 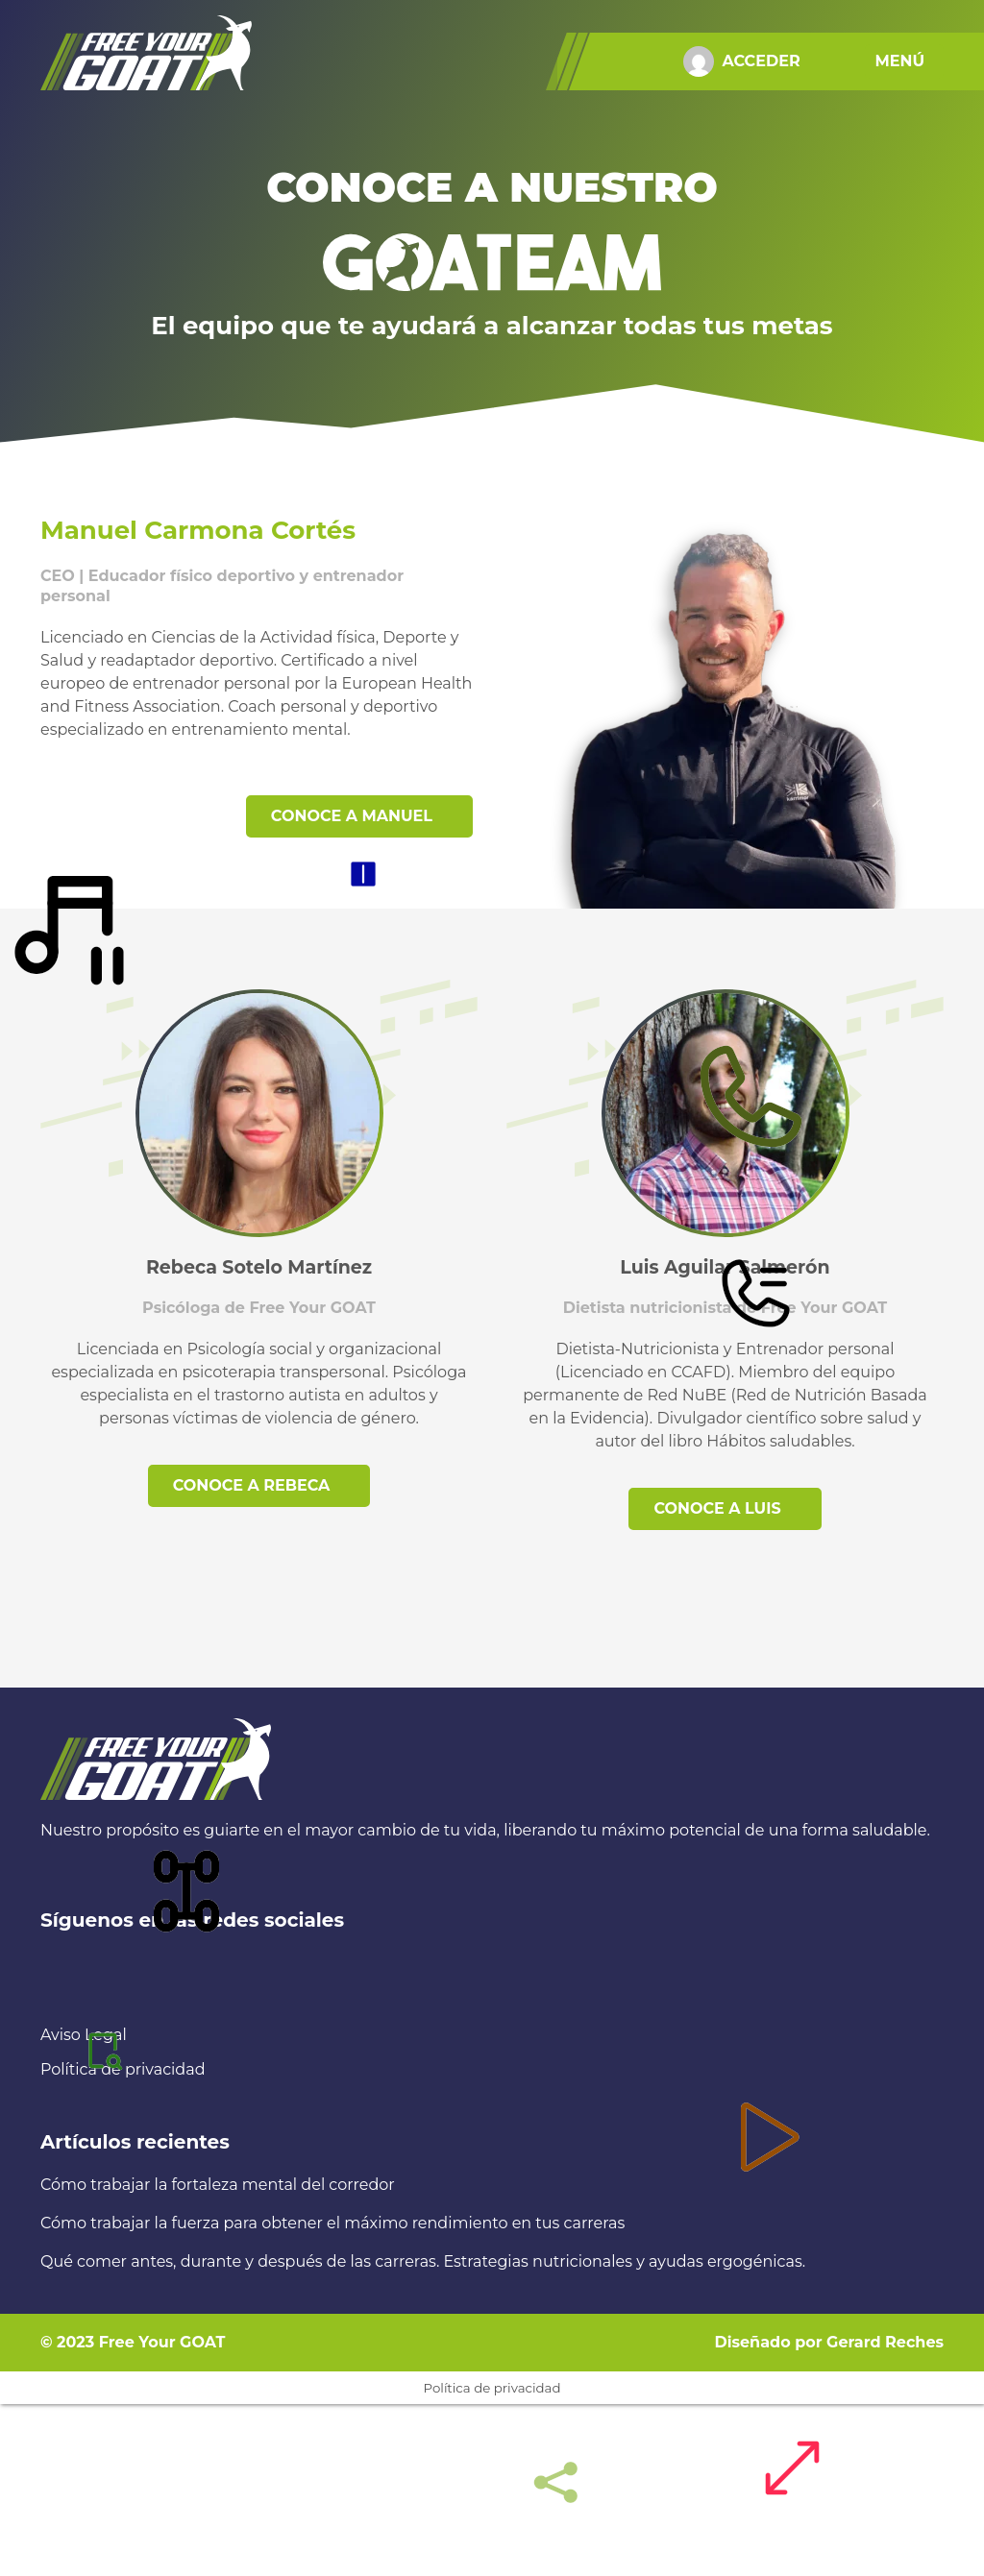 I want to click on make a phone call, so click(x=749, y=1098).